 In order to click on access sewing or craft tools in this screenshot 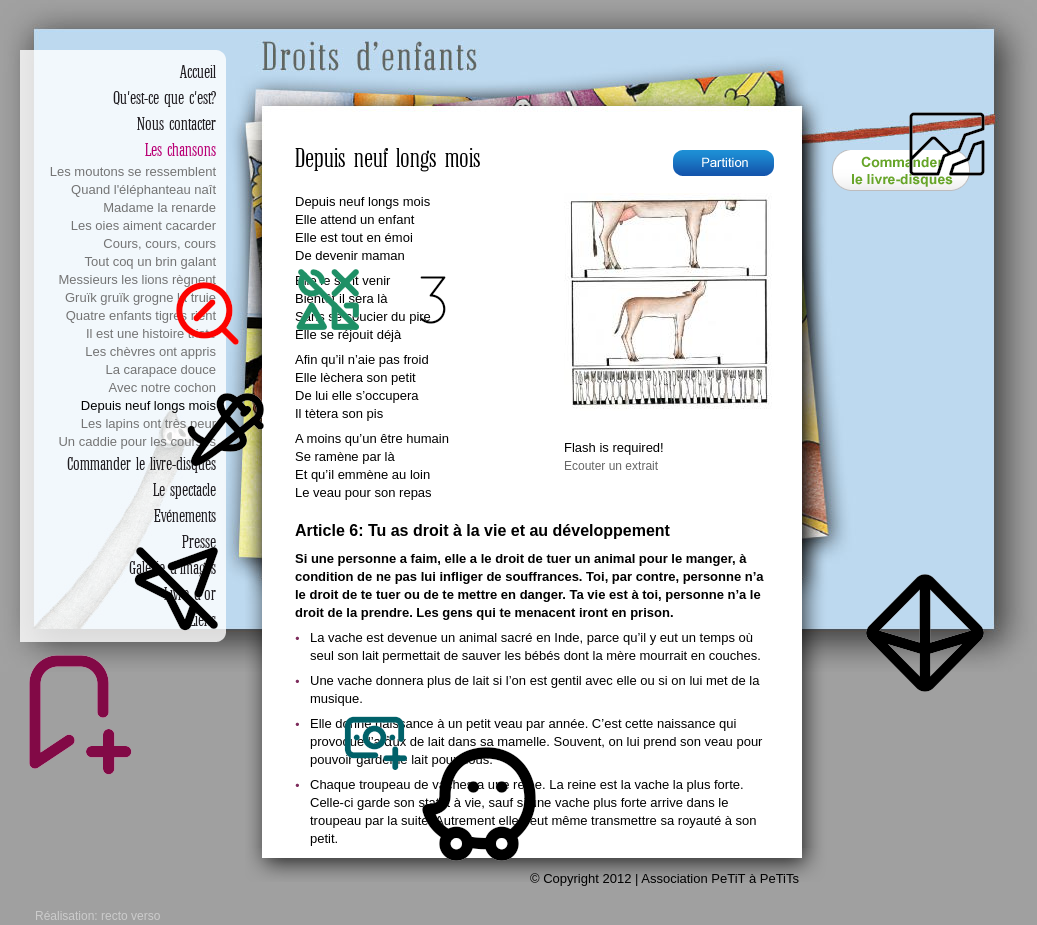, I will do `click(227, 429)`.